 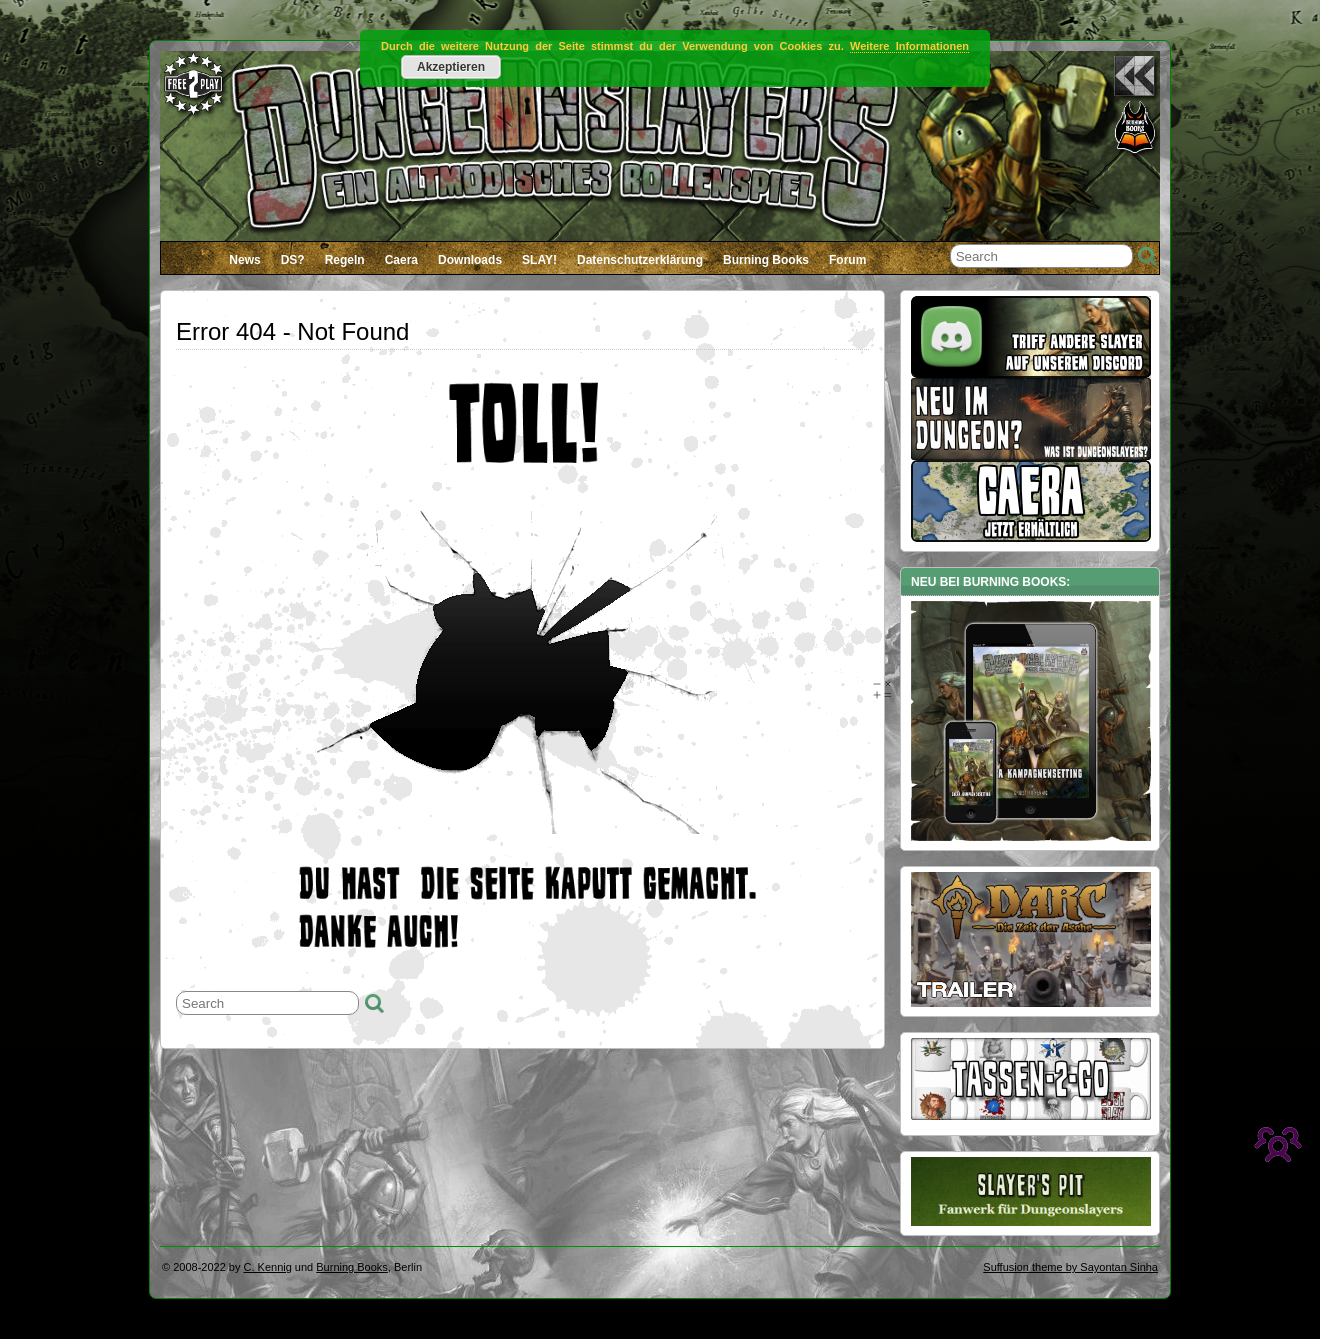 What do you see at coordinates (1278, 1143) in the screenshot?
I see `view group members or team` at bounding box center [1278, 1143].